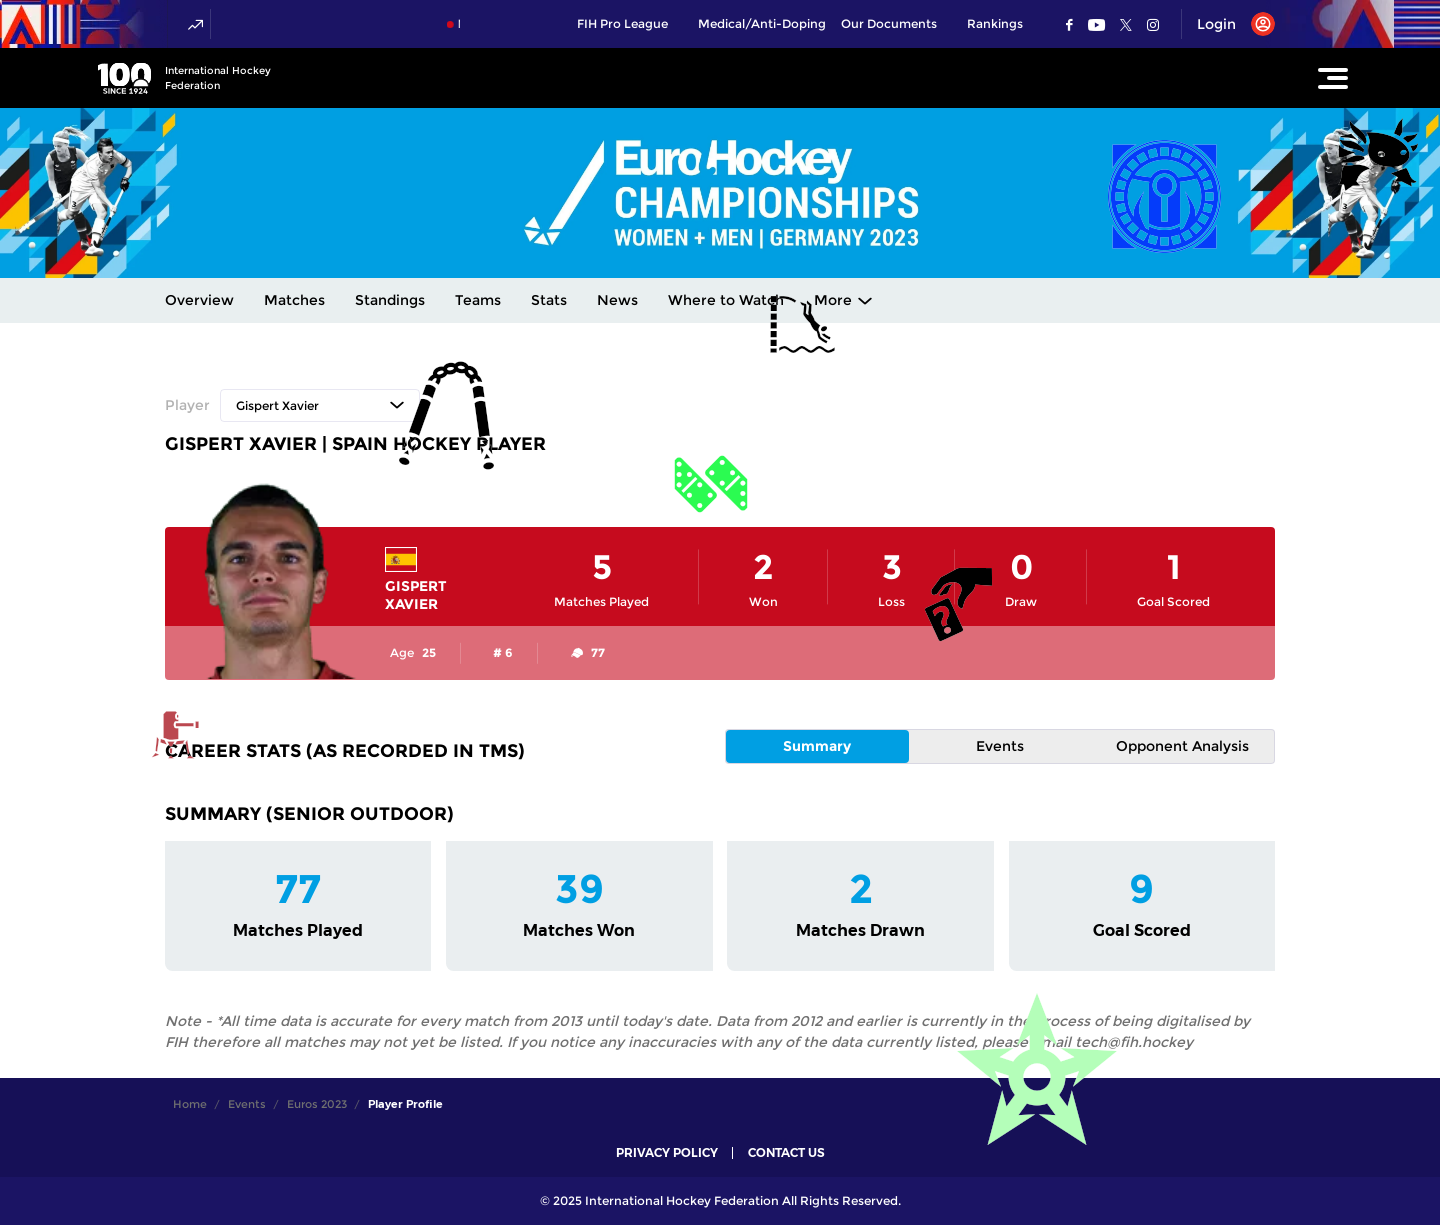 This screenshot has width=1440, height=1225. I want to click on access domino or tile-based games, so click(711, 484).